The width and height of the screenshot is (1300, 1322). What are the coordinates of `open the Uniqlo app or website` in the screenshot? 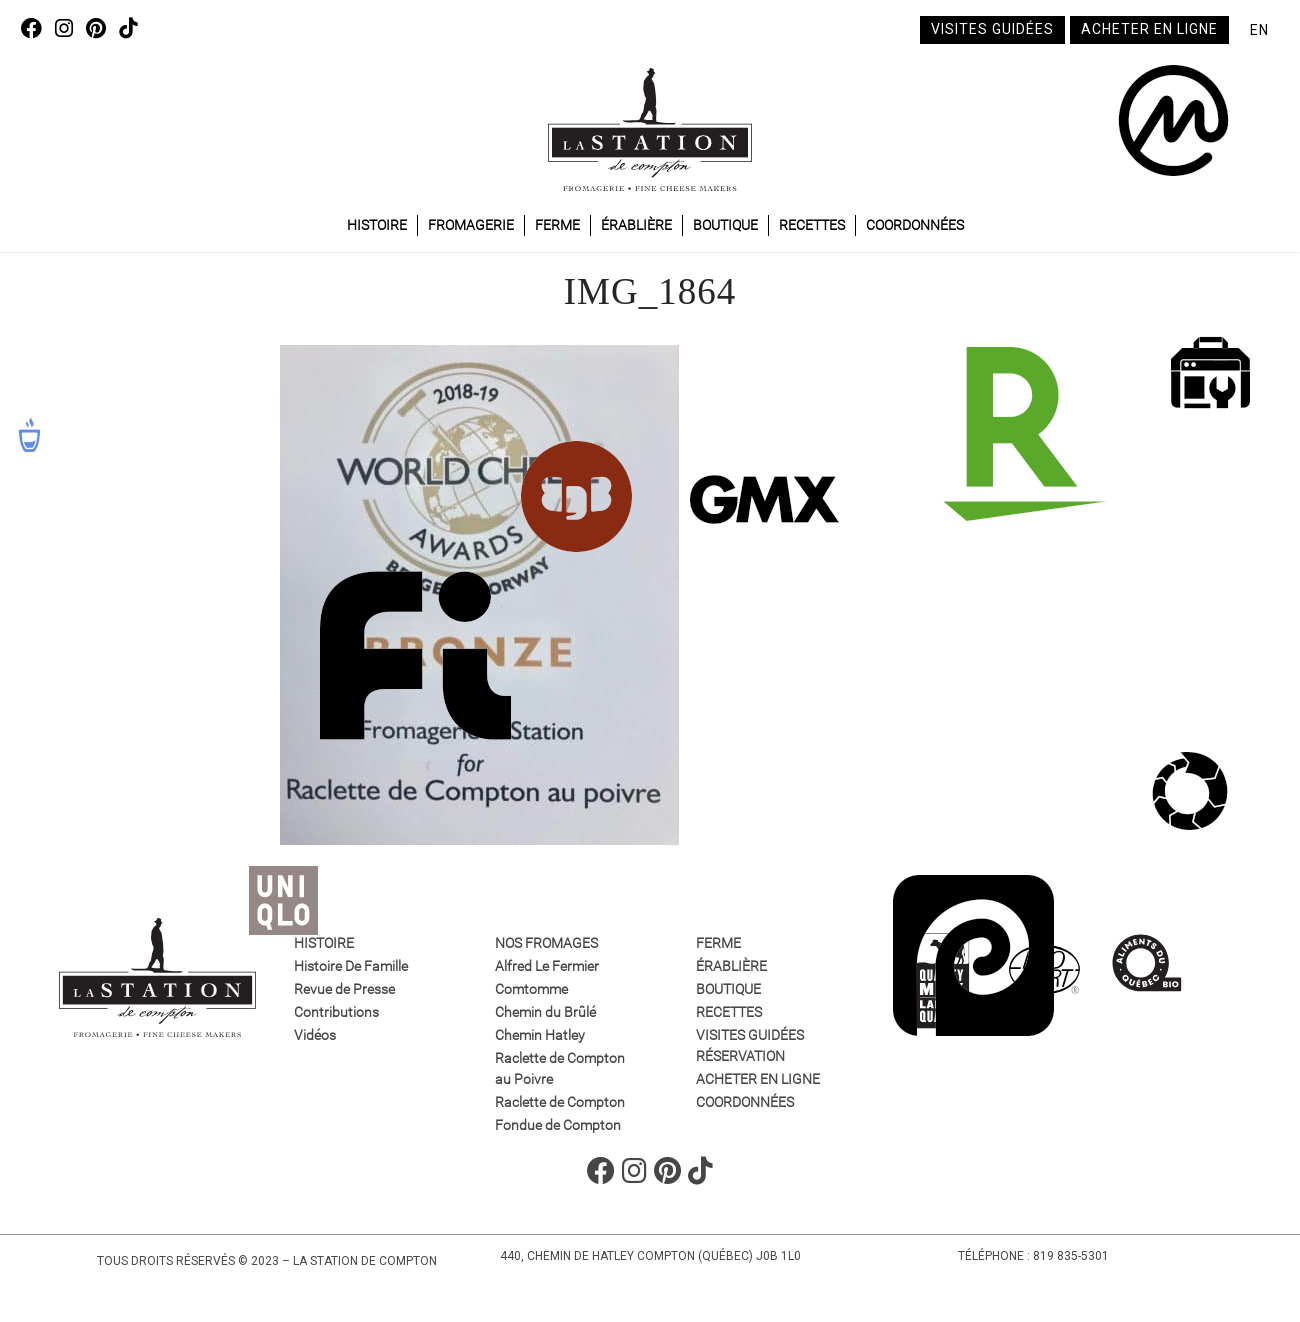 It's located at (283, 900).